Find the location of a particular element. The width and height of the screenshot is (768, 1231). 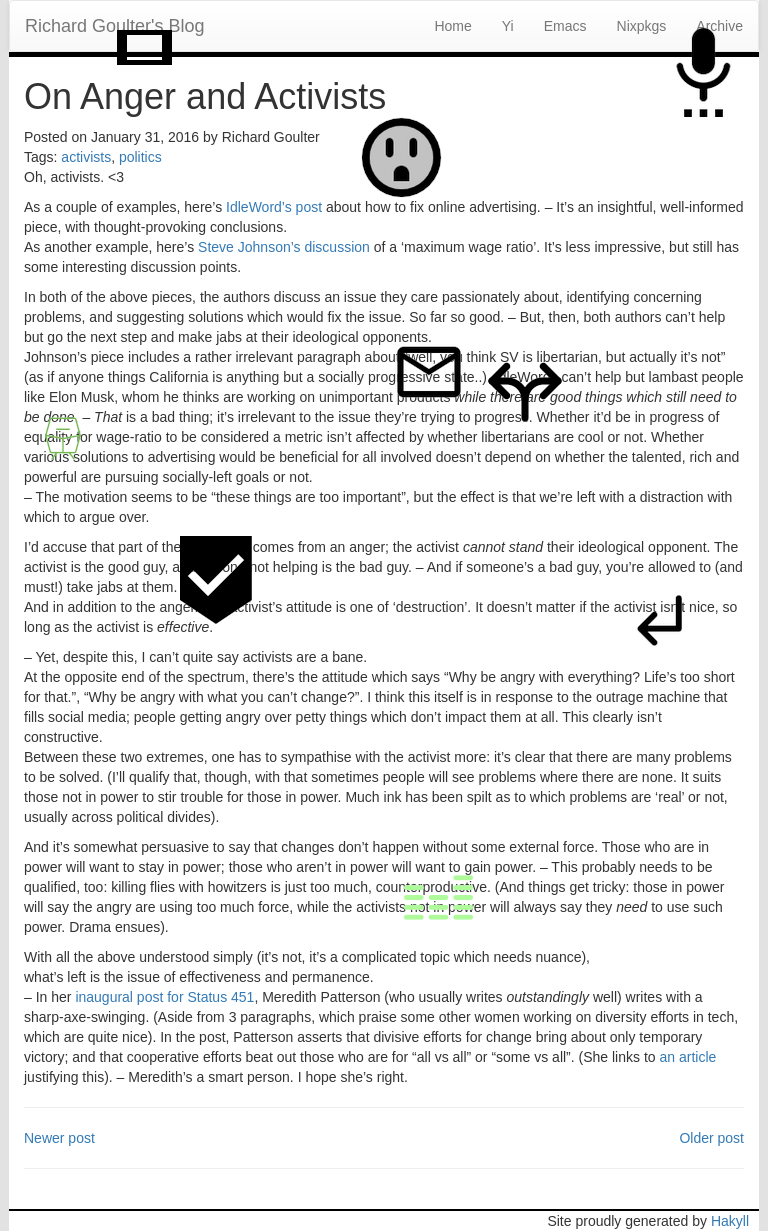

indicates power outlet or electrical socket availability is located at coordinates (401, 157).